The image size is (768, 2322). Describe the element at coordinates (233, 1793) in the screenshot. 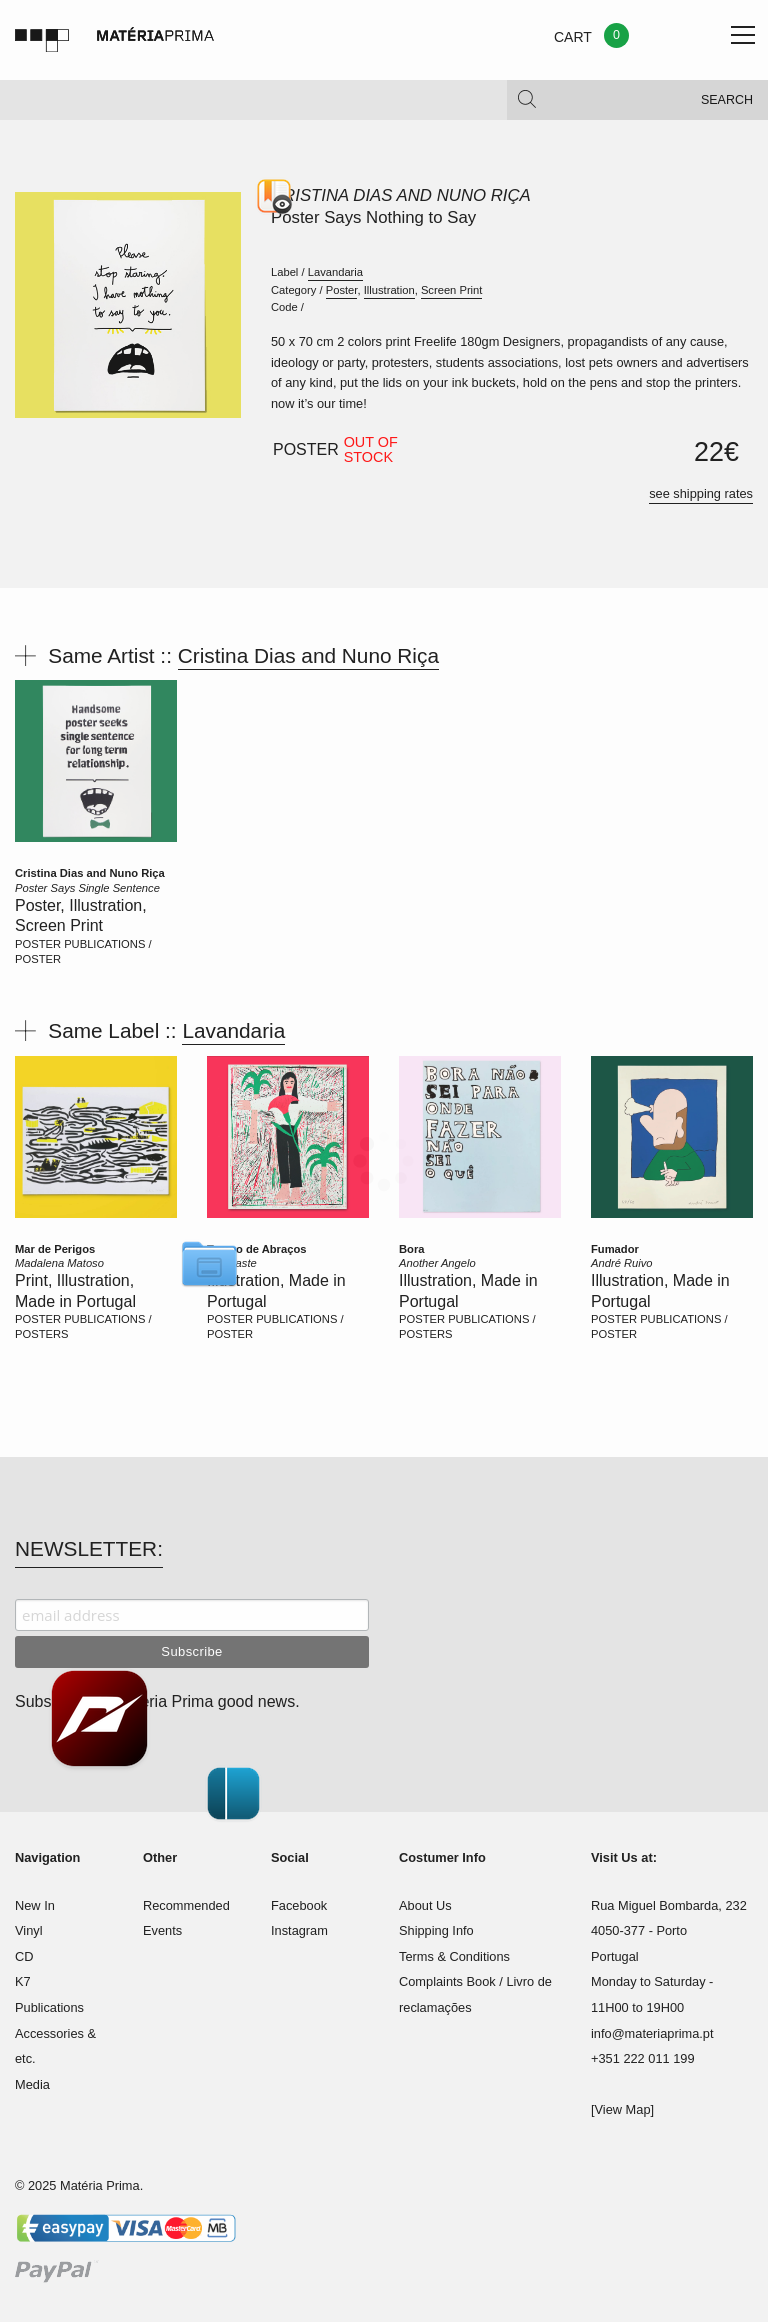

I see `open shotcut video editor` at that location.